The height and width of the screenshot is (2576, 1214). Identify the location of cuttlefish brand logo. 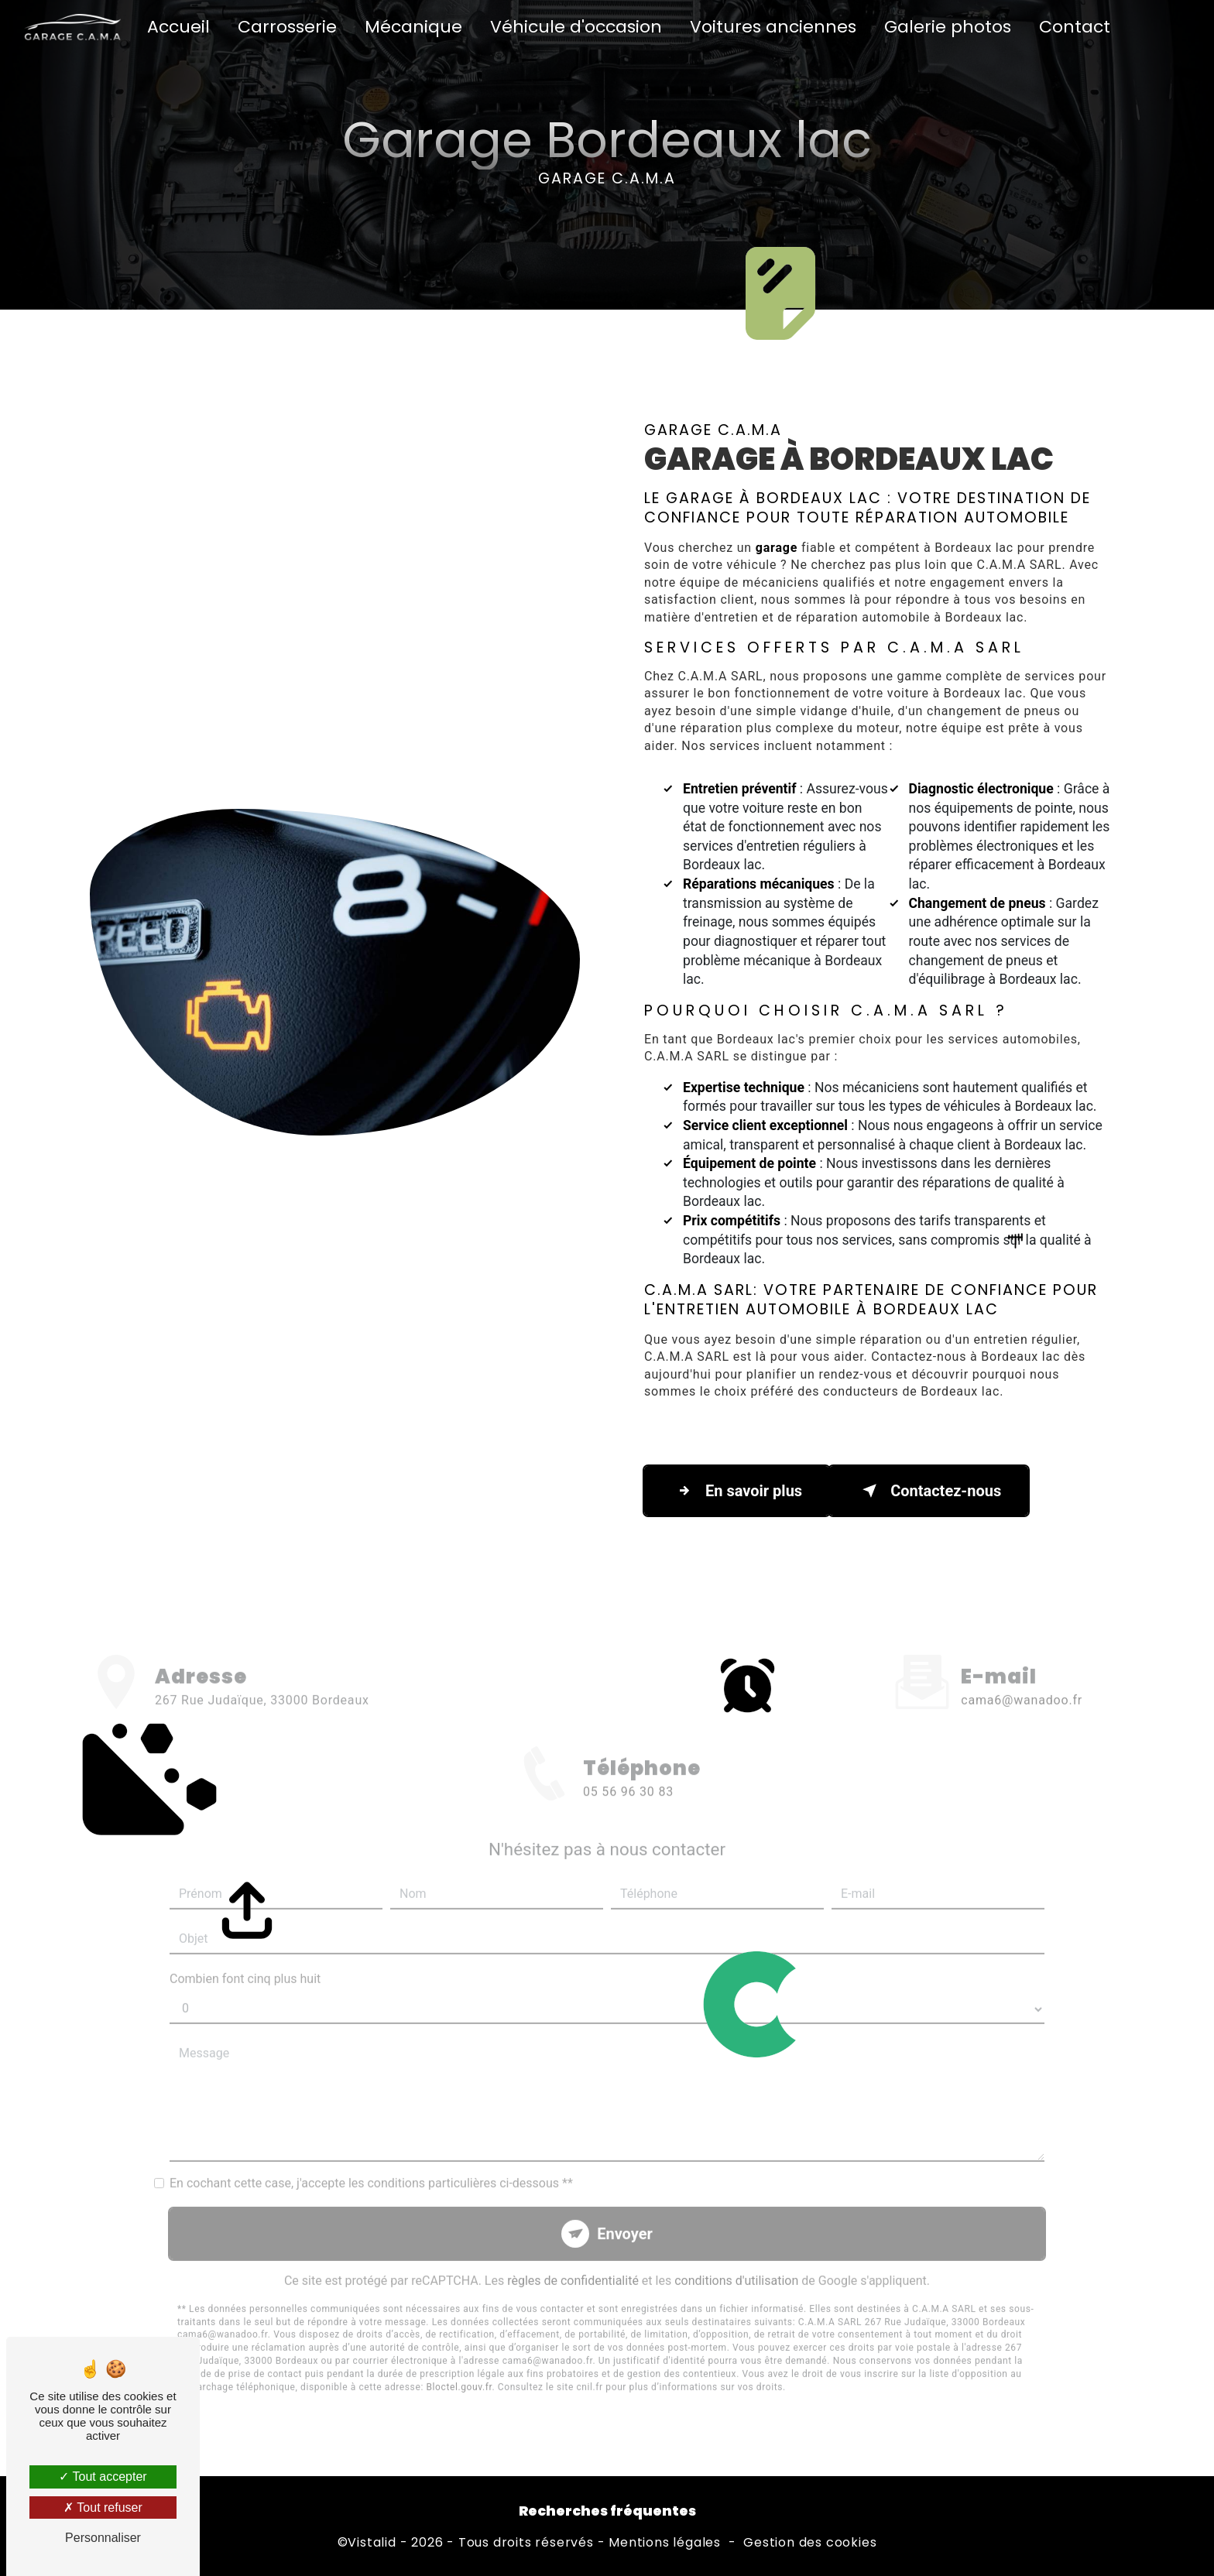
(750, 2004).